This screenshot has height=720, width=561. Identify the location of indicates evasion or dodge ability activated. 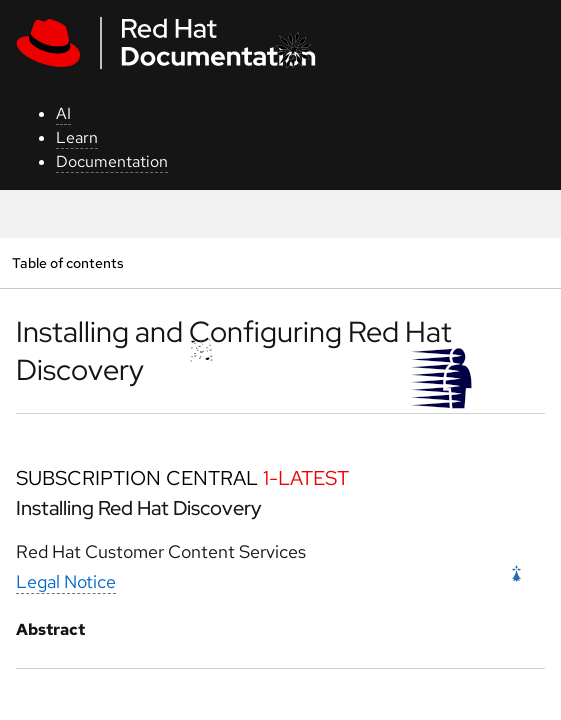
(441, 378).